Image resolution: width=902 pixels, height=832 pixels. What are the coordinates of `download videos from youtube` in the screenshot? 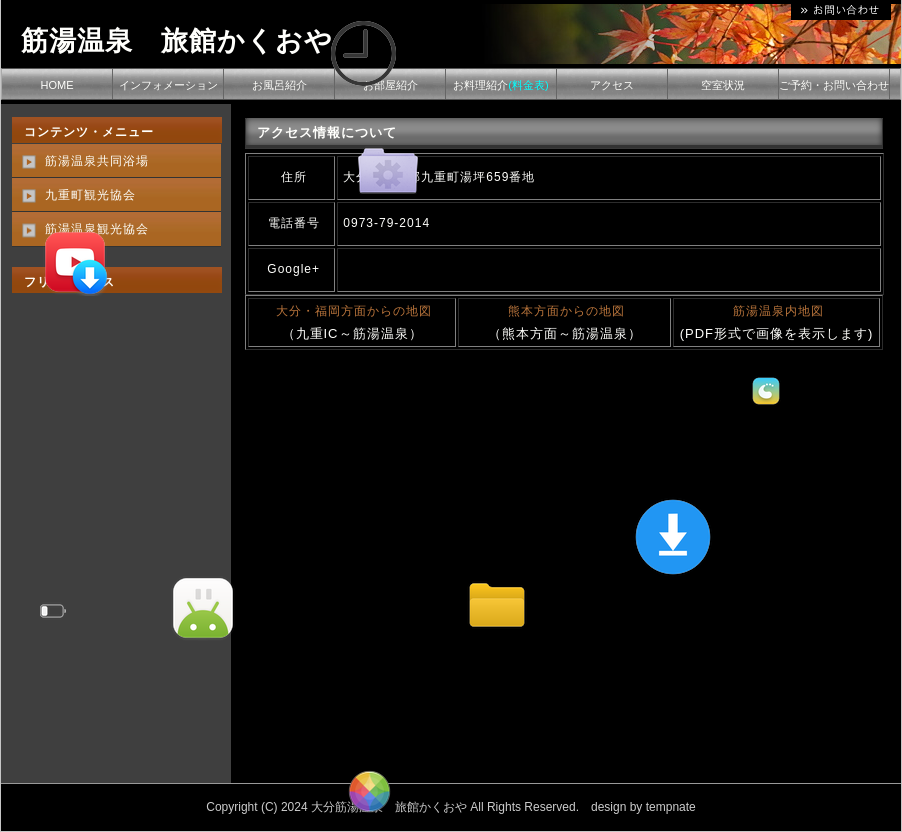 It's located at (75, 262).